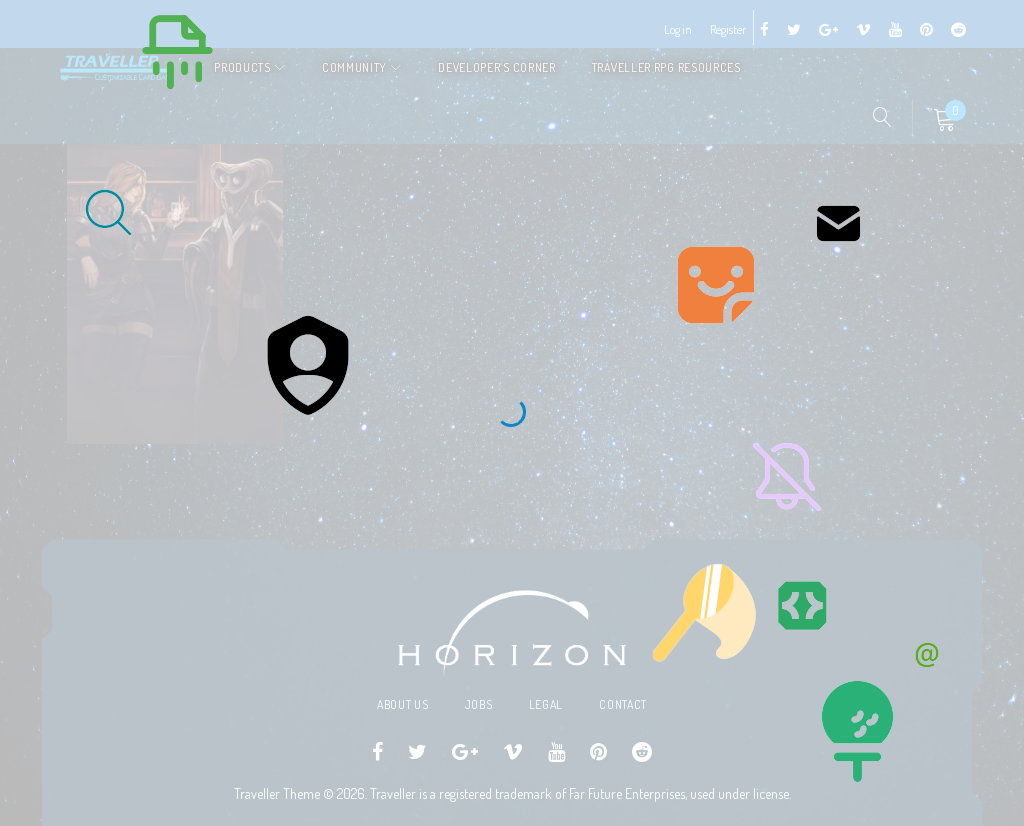 The width and height of the screenshot is (1024, 826). Describe the element at coordinates (177, 50) in the screenshot. I see `permanently delete a file` at that location.